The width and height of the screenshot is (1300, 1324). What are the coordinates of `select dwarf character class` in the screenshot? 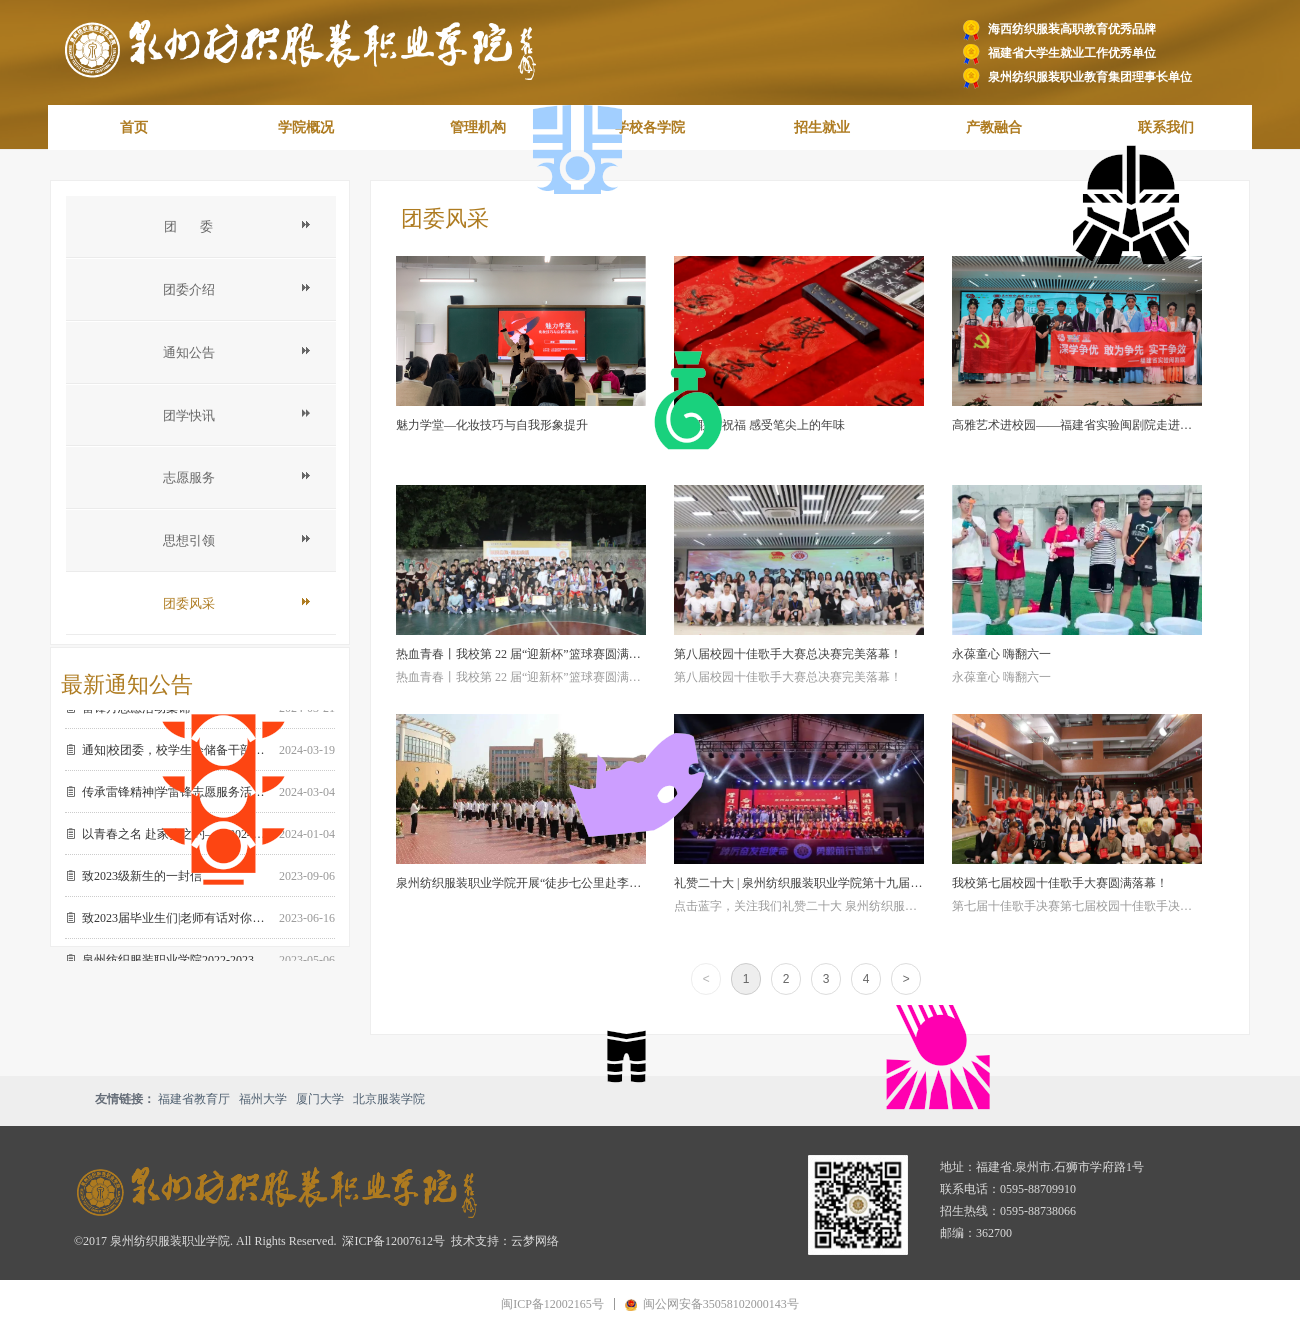 It's located at (1131, 205).